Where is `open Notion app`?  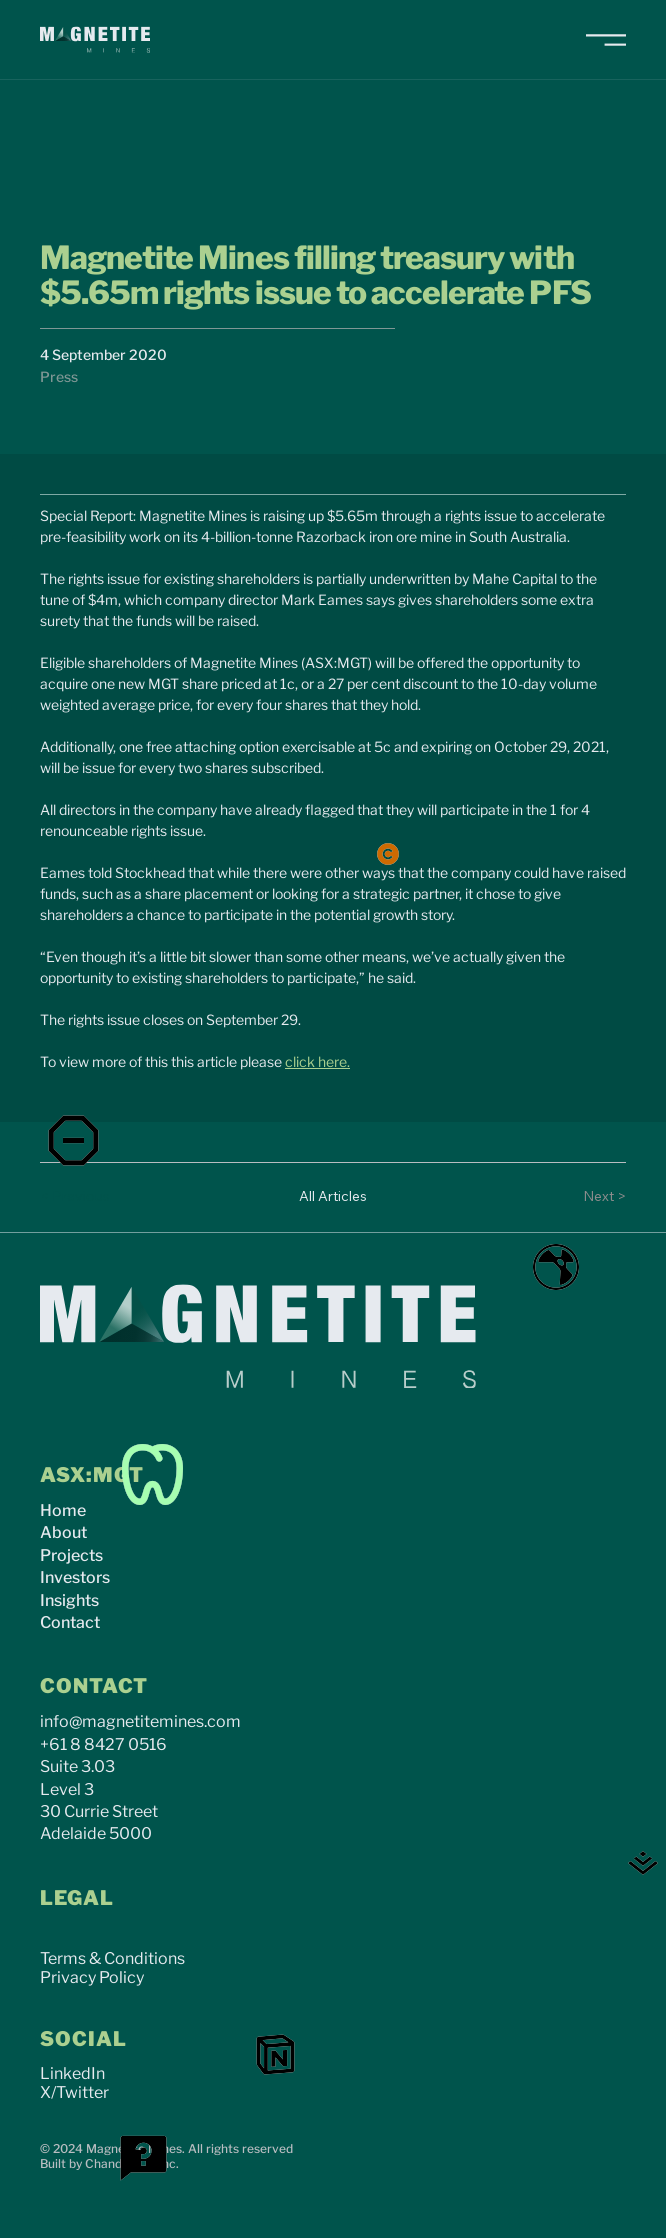 open Notion app is located at coordinates (275, 2054).